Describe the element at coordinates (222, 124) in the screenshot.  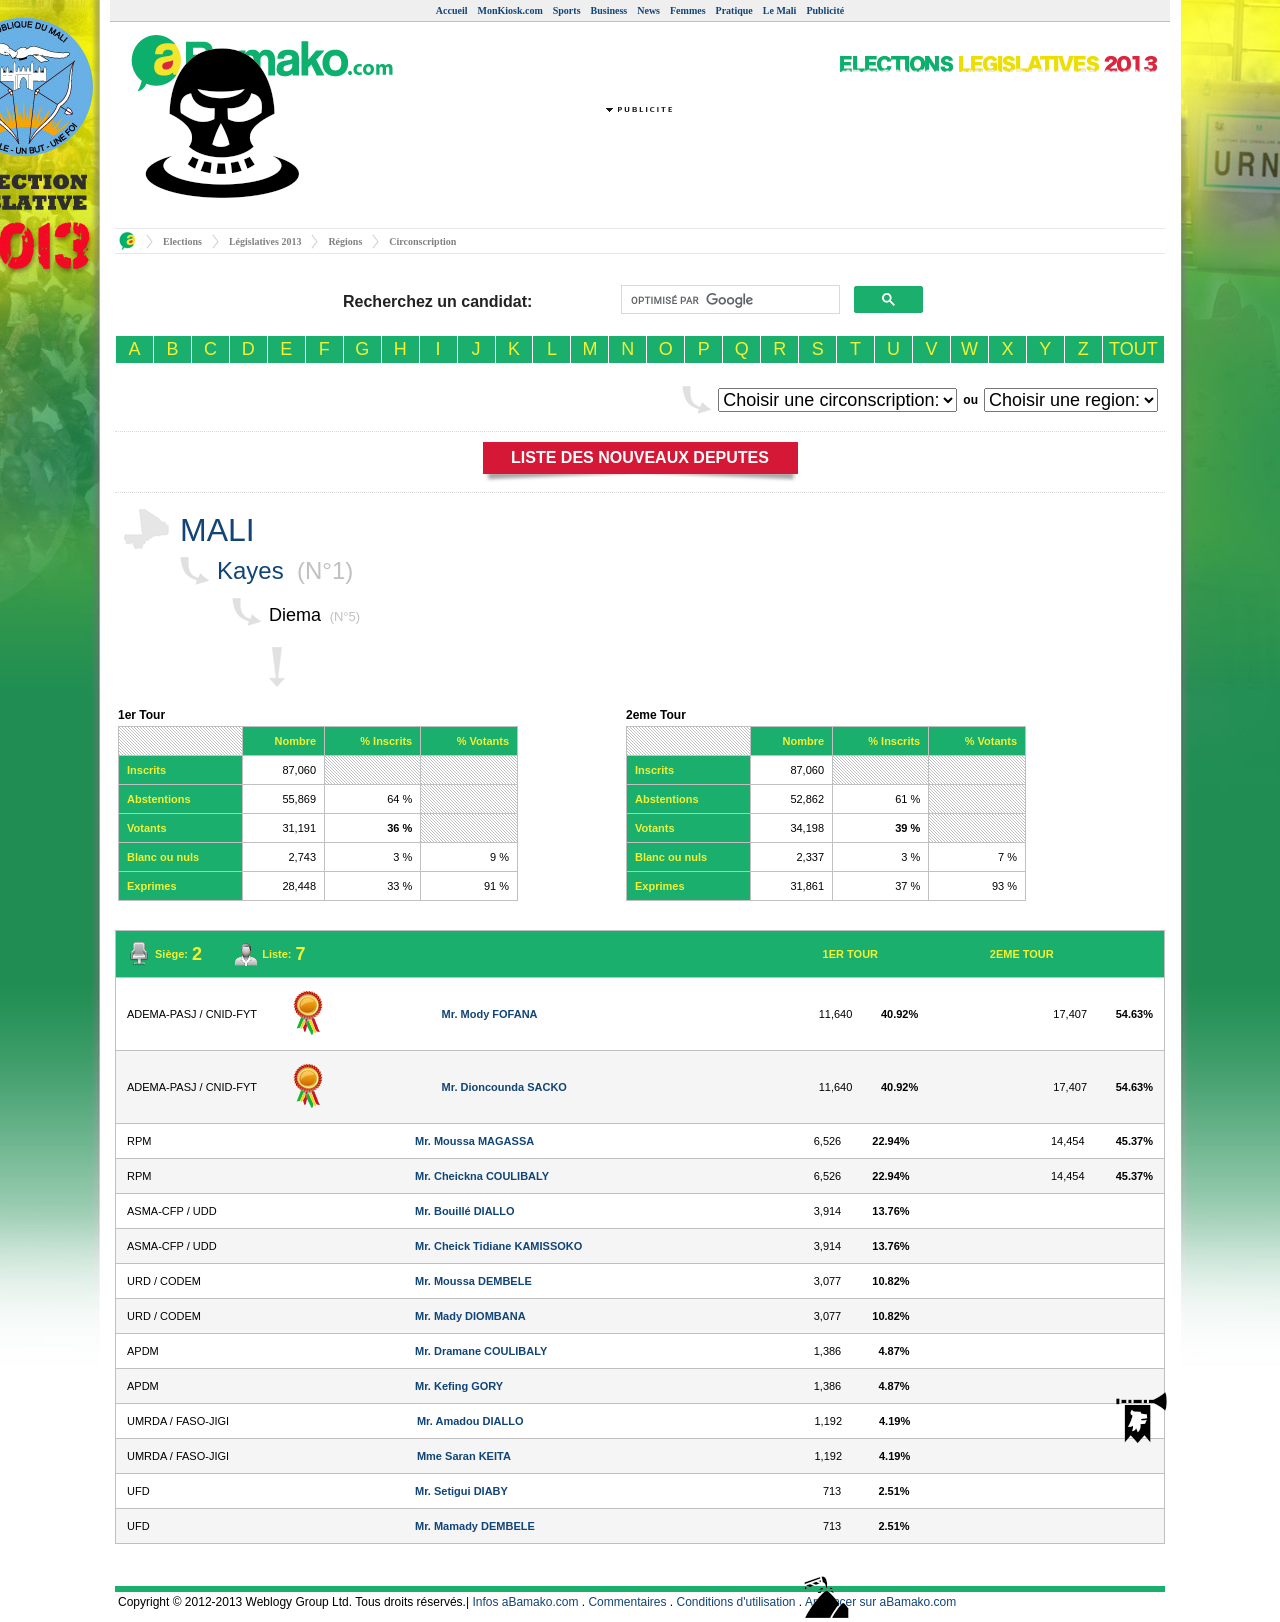
I see `indicates a hazardous or deadly area on the game map` at that location.